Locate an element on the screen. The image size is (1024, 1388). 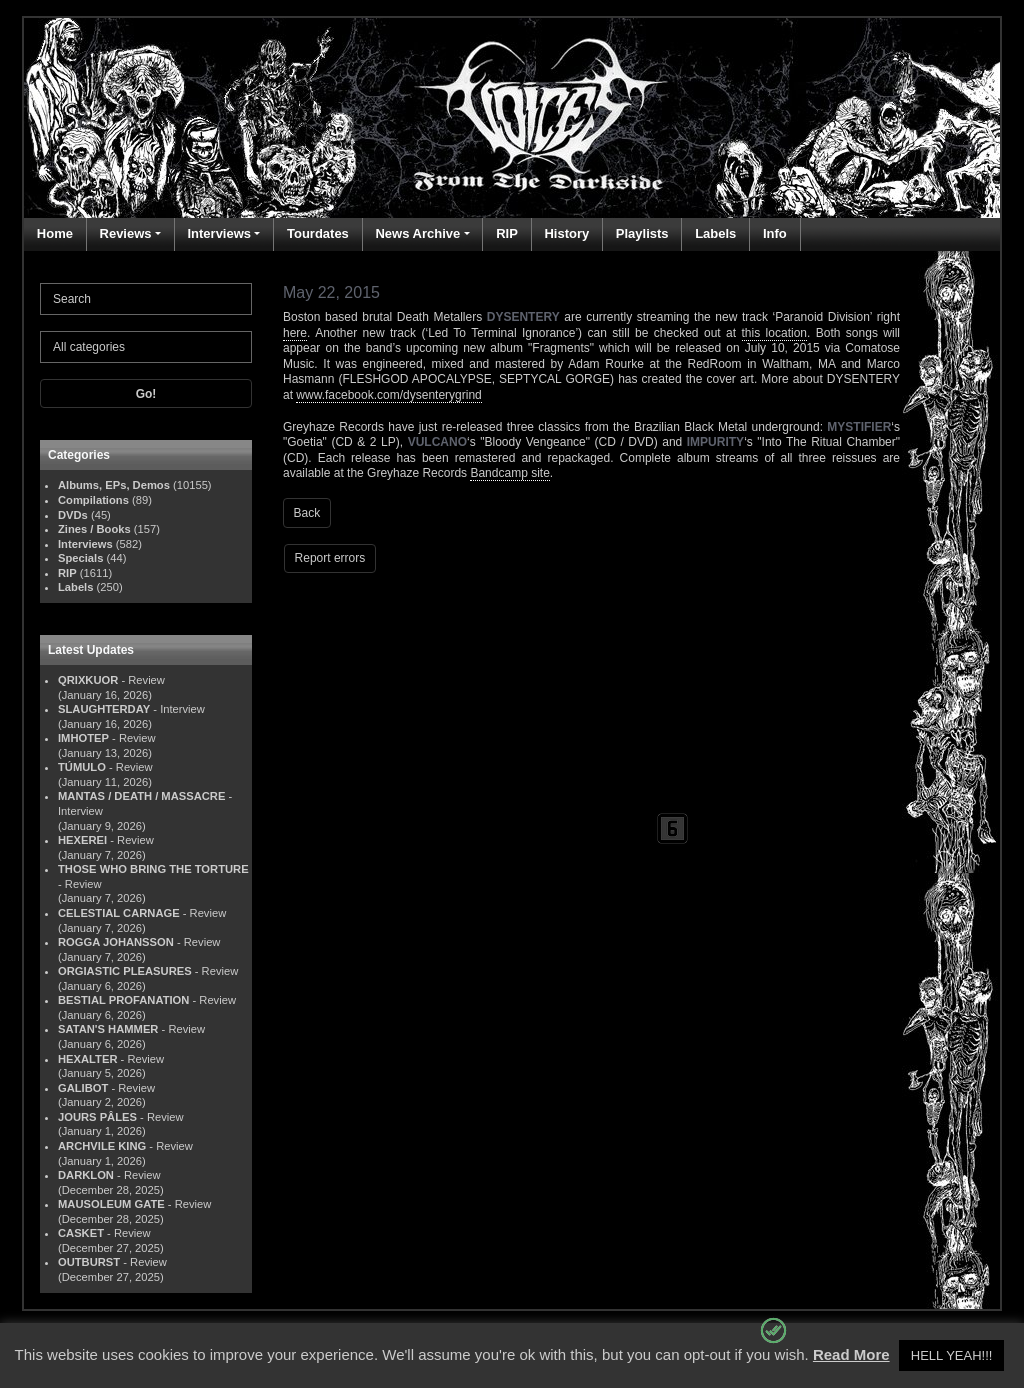
select option number 6 is located at coordinates (672, 828).